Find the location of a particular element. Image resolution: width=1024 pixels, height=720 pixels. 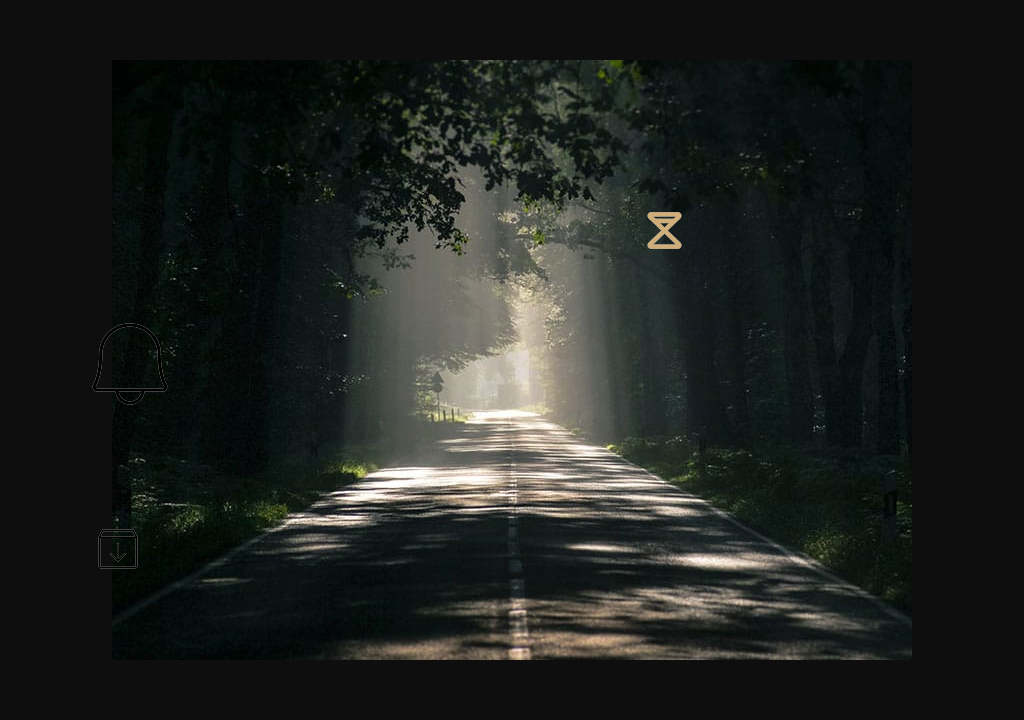

download to storage or archive is located at coordinates (118, 549).